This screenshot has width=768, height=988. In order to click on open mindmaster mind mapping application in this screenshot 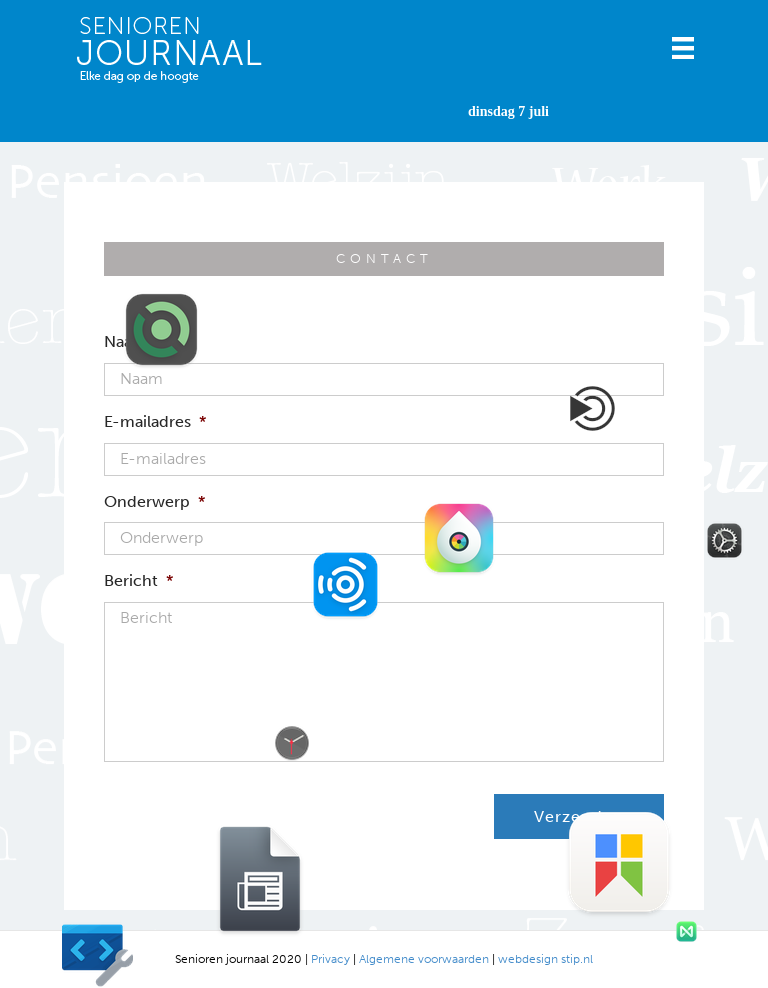, I will do `click(686, 931)`.